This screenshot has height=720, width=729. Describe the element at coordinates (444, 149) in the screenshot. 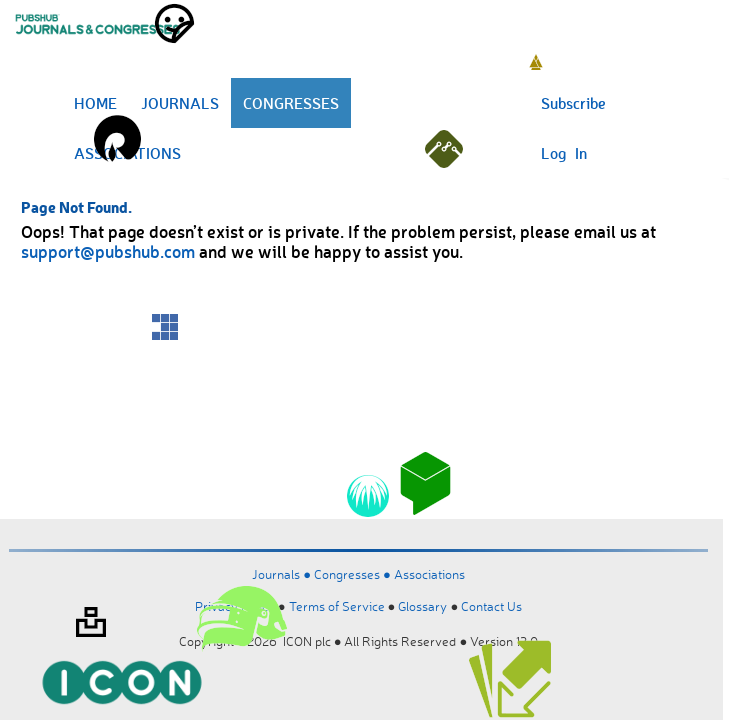

I see `mongoose.ws logo` at that location.